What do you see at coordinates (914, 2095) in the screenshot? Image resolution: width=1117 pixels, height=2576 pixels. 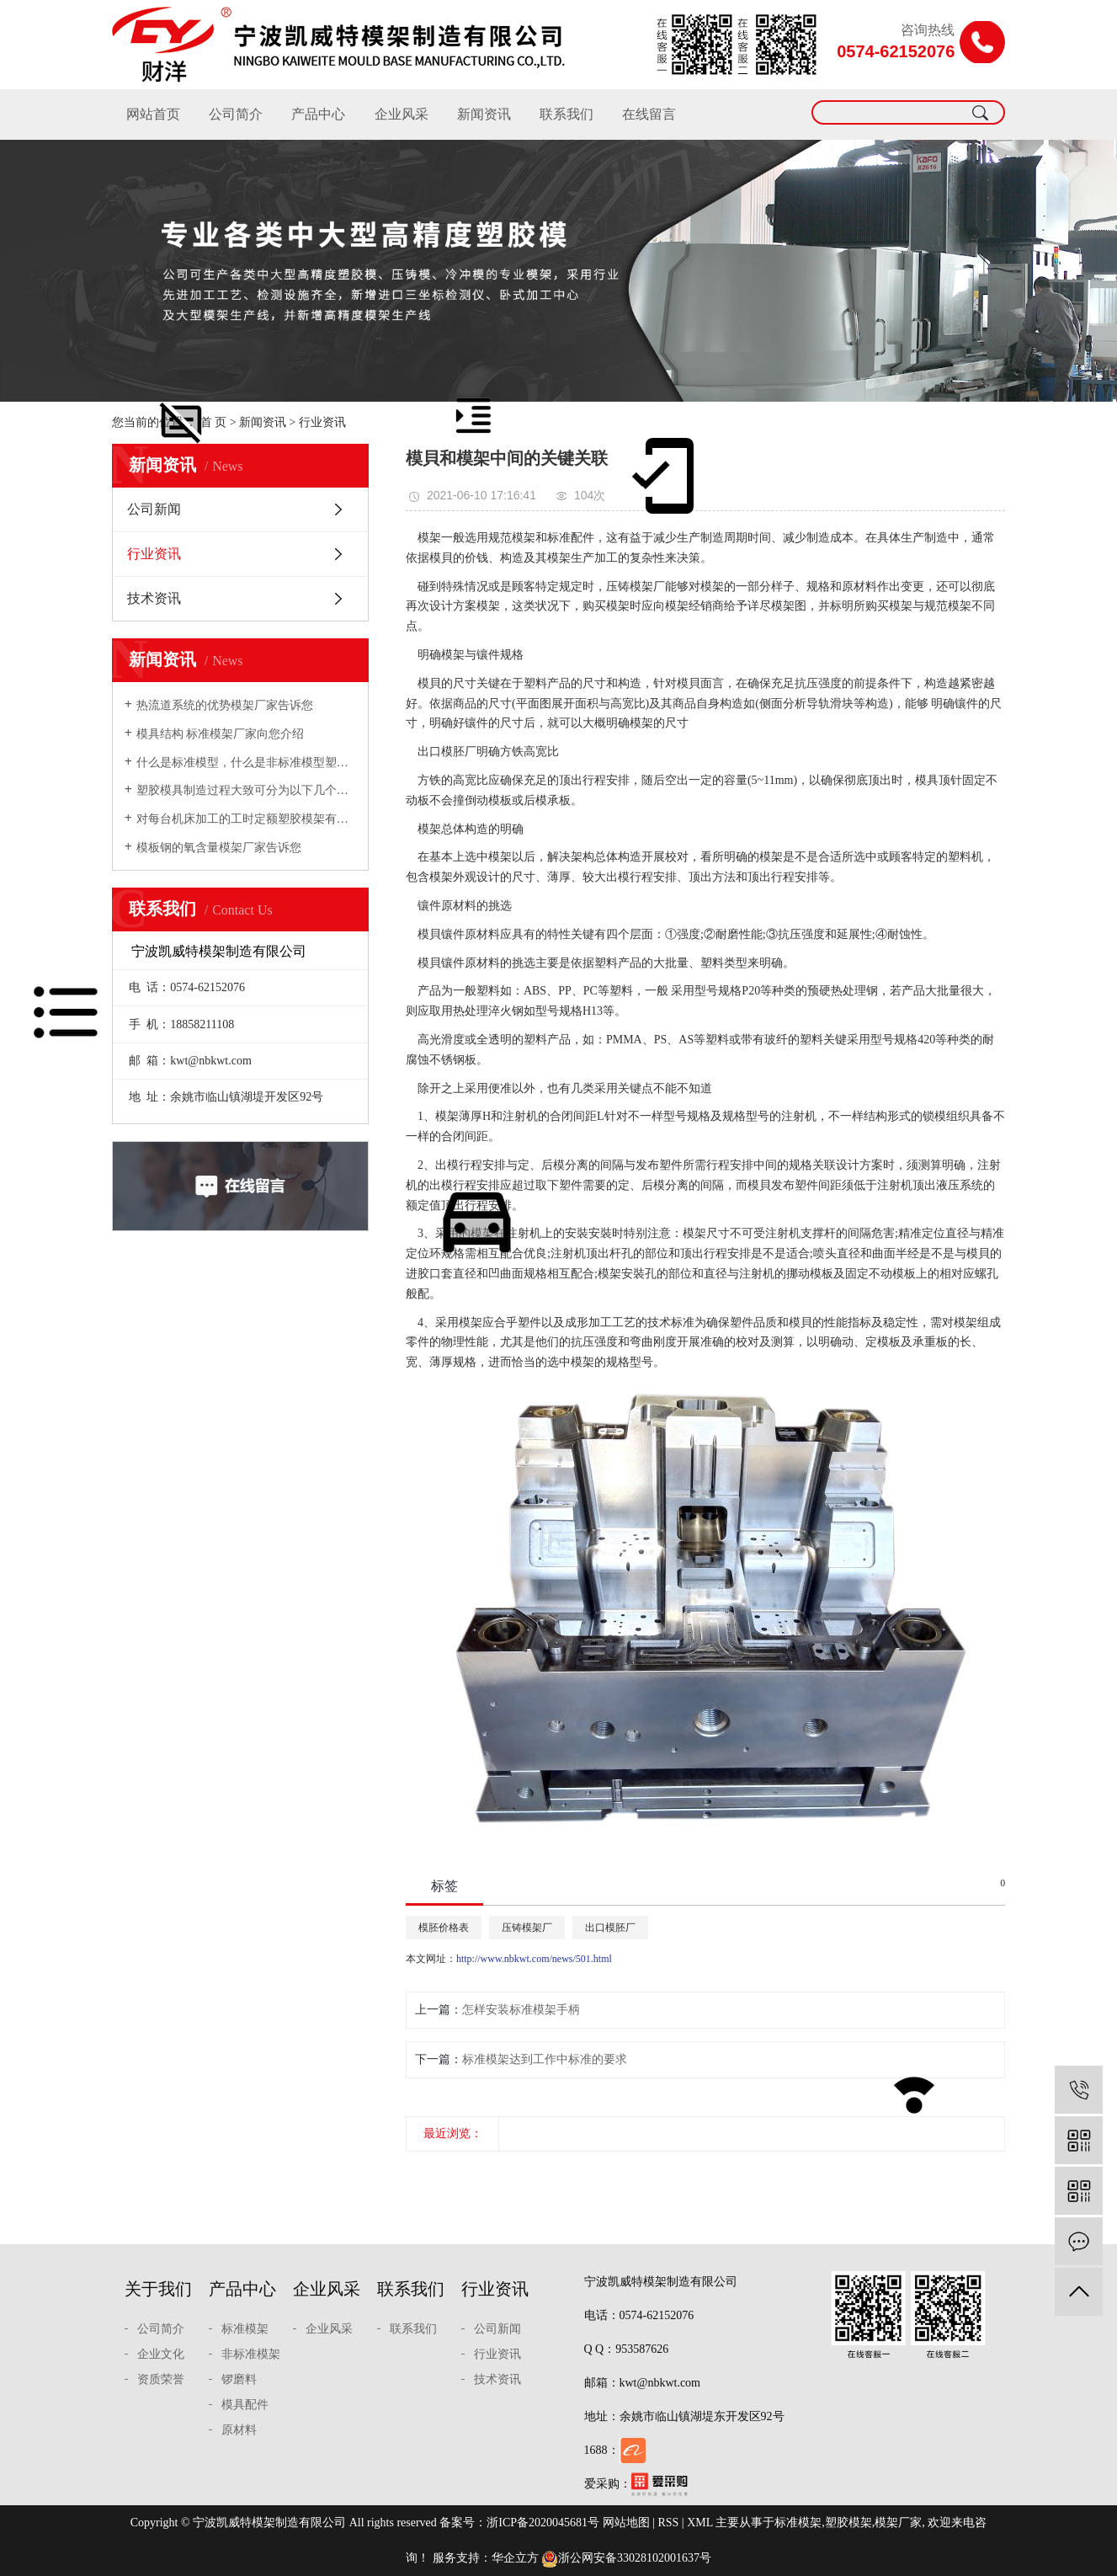 I see `calibrate compass or direction sensor` at bounding box center [914, 2095].